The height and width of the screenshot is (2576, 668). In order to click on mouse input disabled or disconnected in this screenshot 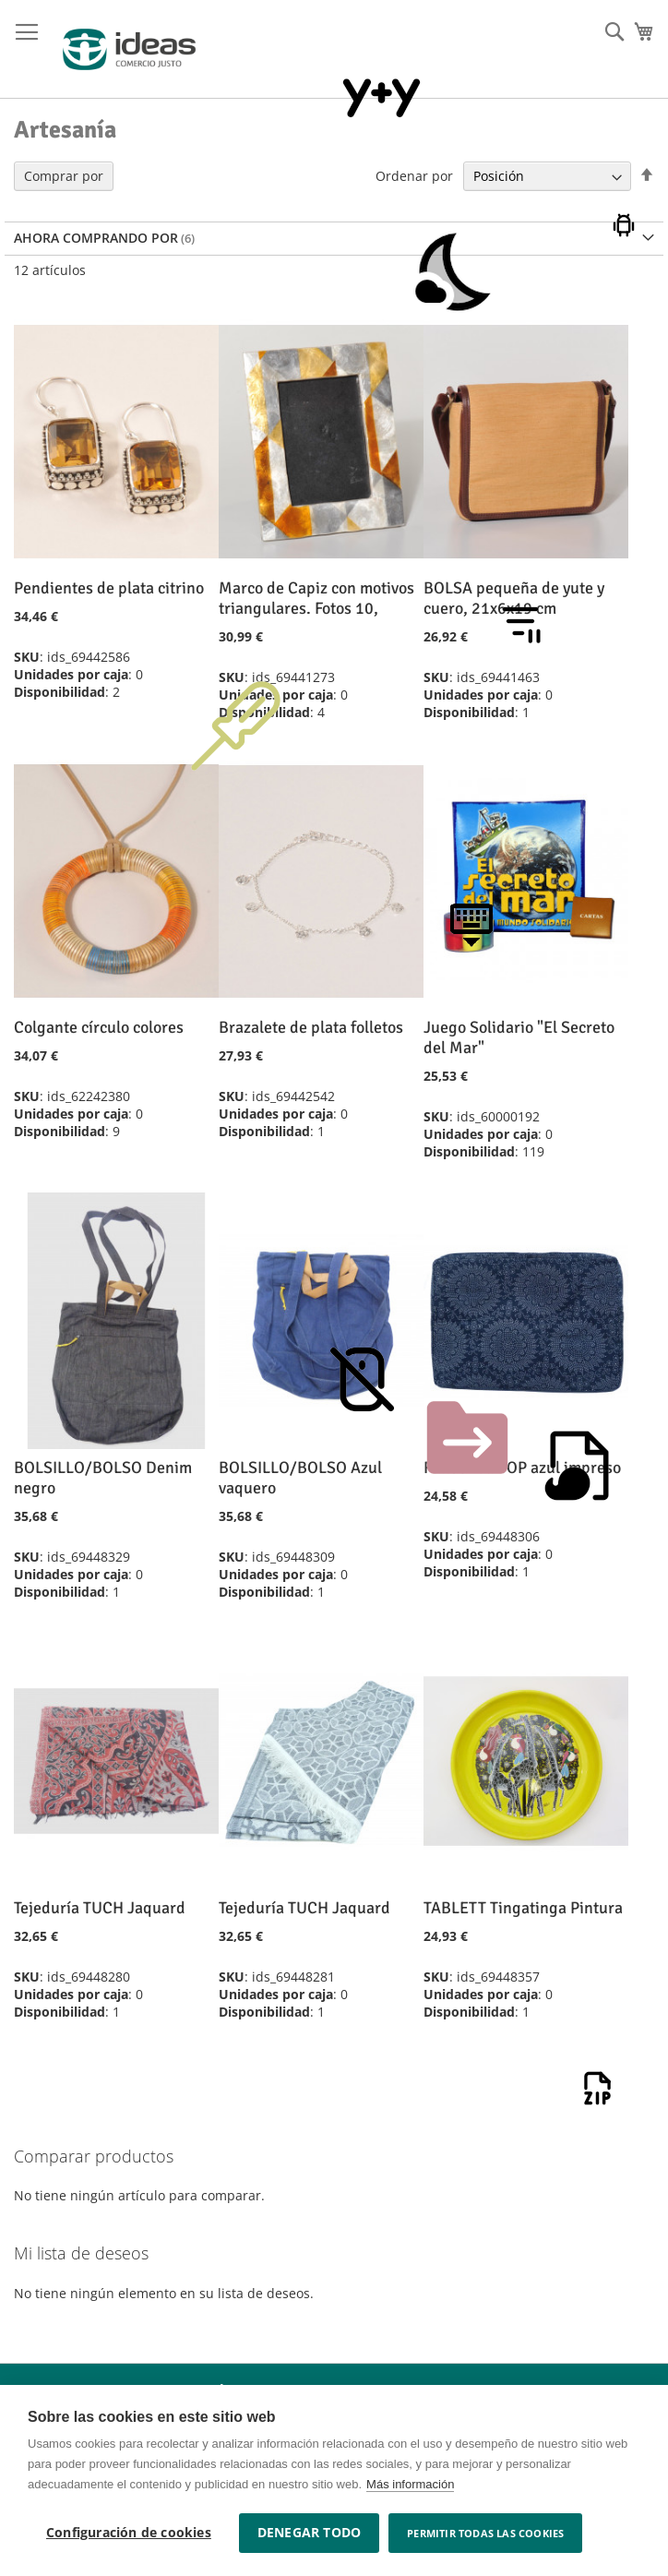, I will do `click(362, 1379)`.